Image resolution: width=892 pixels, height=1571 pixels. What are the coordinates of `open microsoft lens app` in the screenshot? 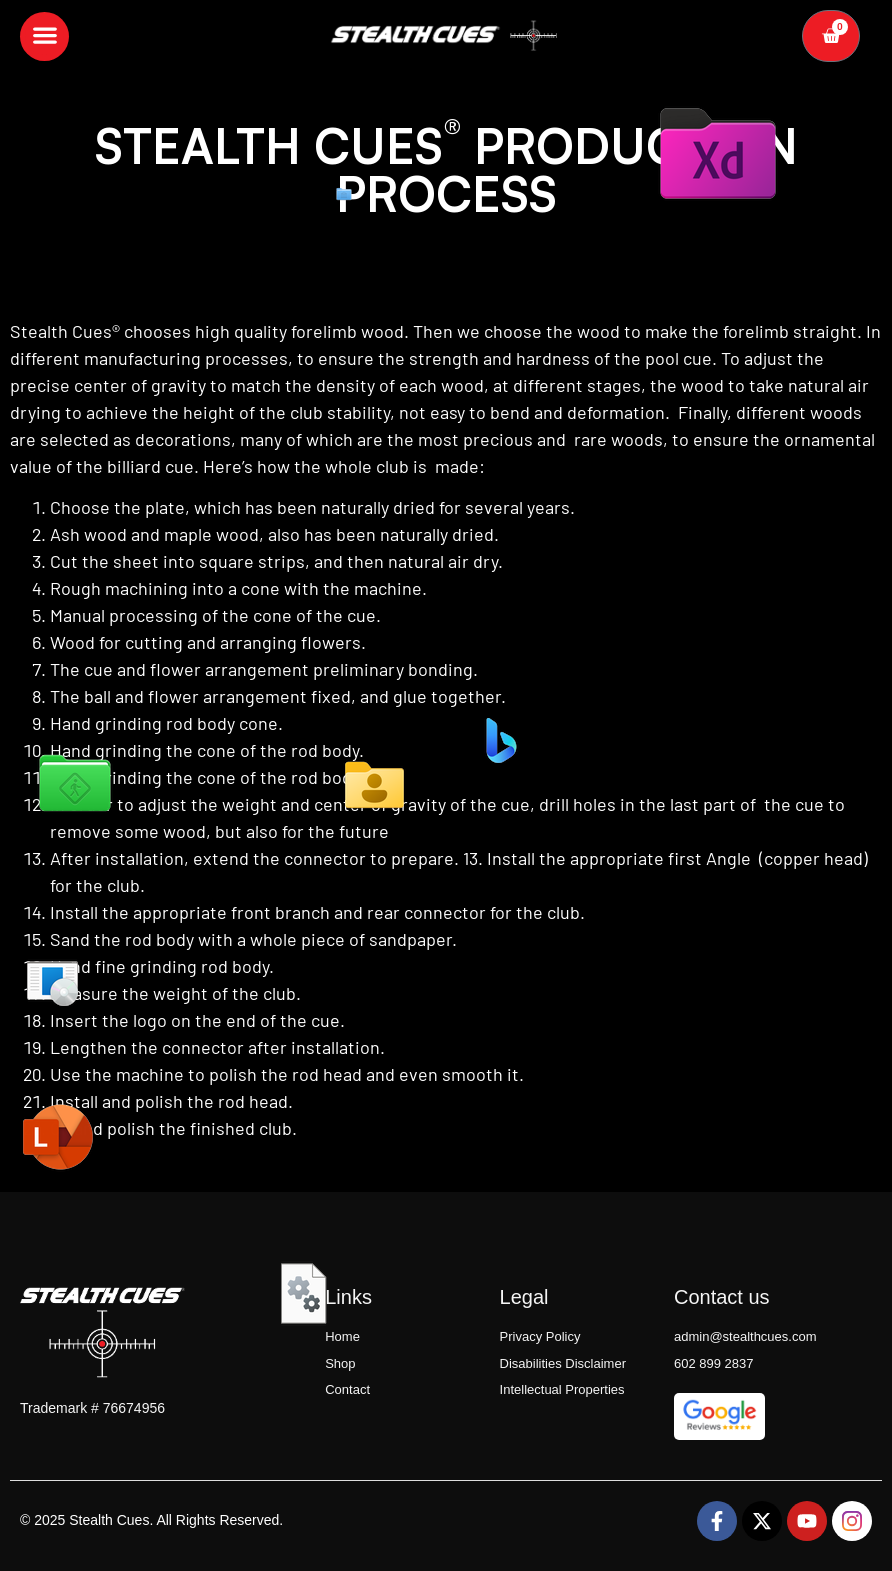 It's located at (58, 1137).